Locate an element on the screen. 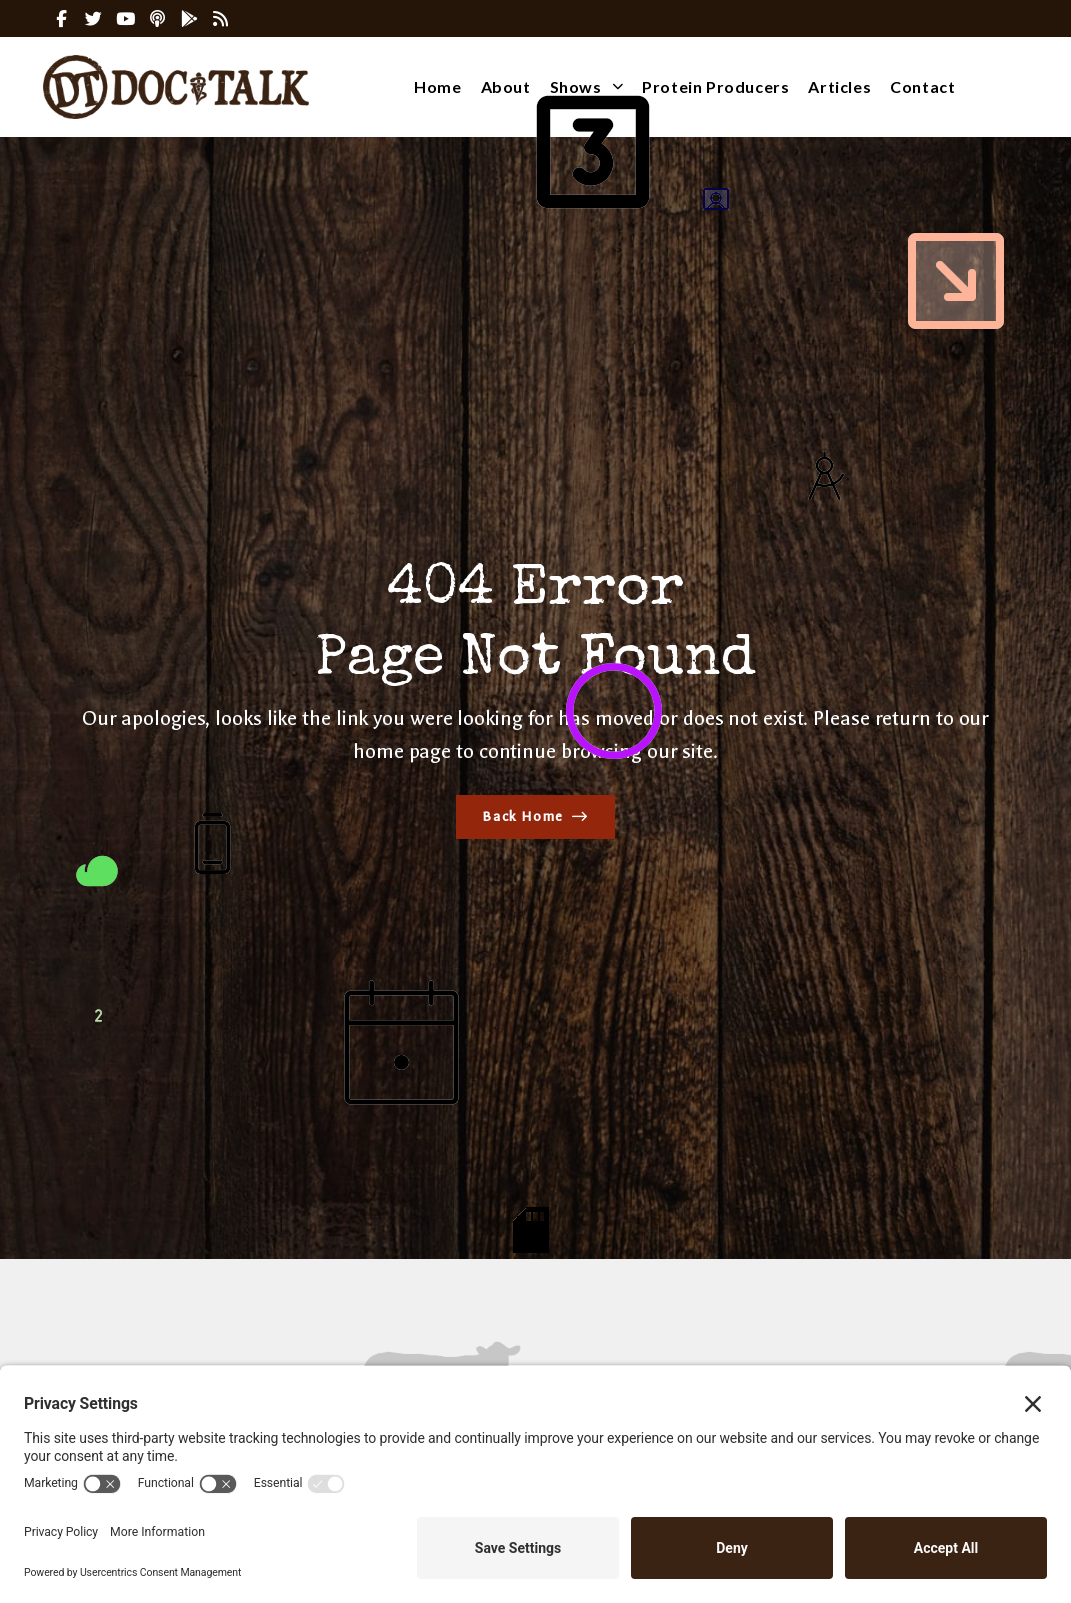  access drawing or drafting tools is located at coordinates (824, 476).